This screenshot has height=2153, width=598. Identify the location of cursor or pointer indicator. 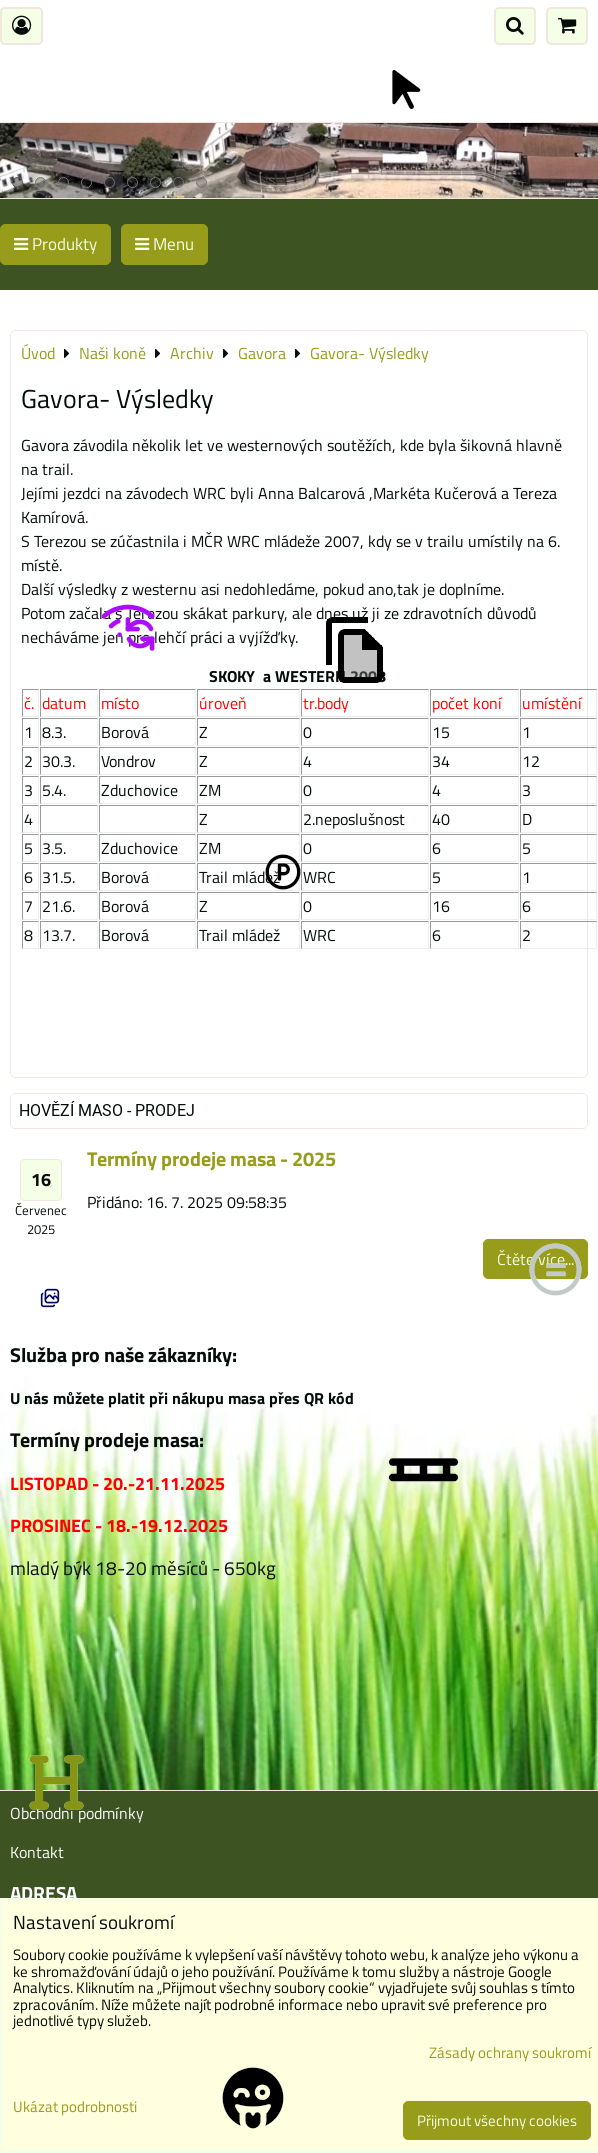
(404, 89).